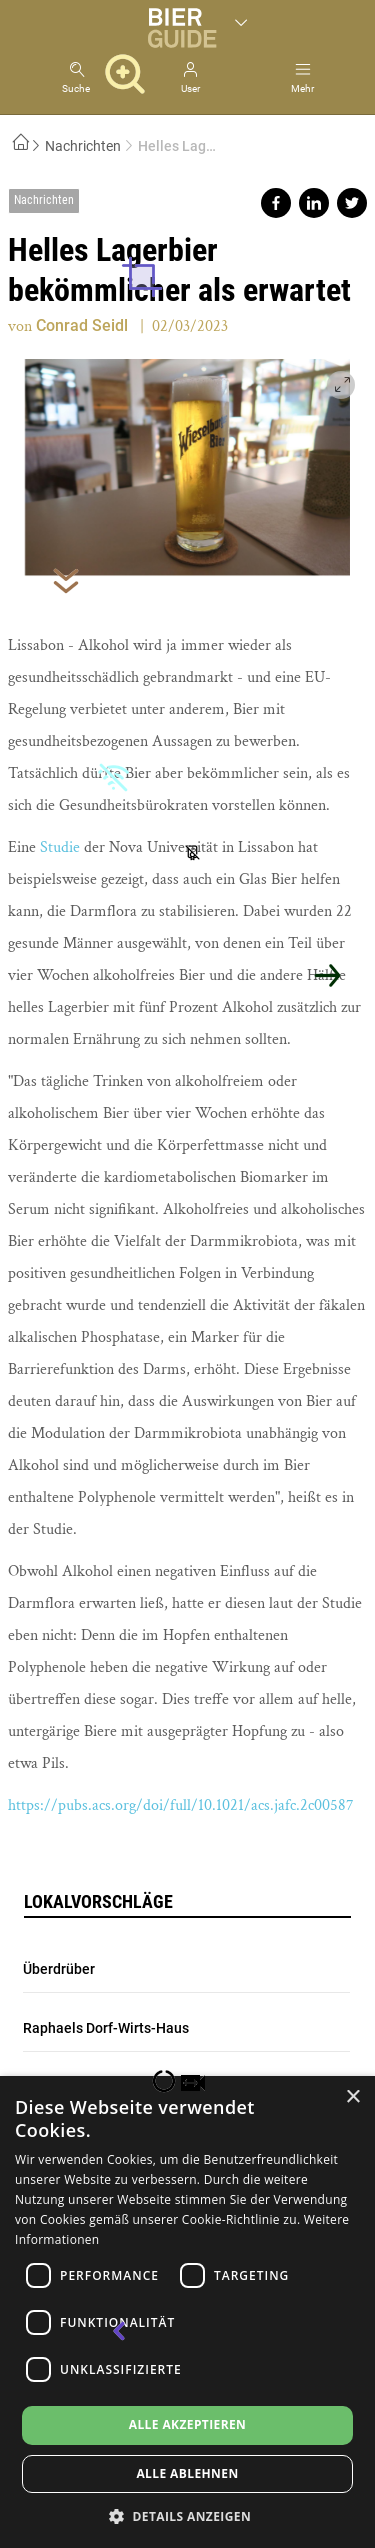 The image size is (375, 2548). I want to click on go back to the previous screen, so click(120, 2331).